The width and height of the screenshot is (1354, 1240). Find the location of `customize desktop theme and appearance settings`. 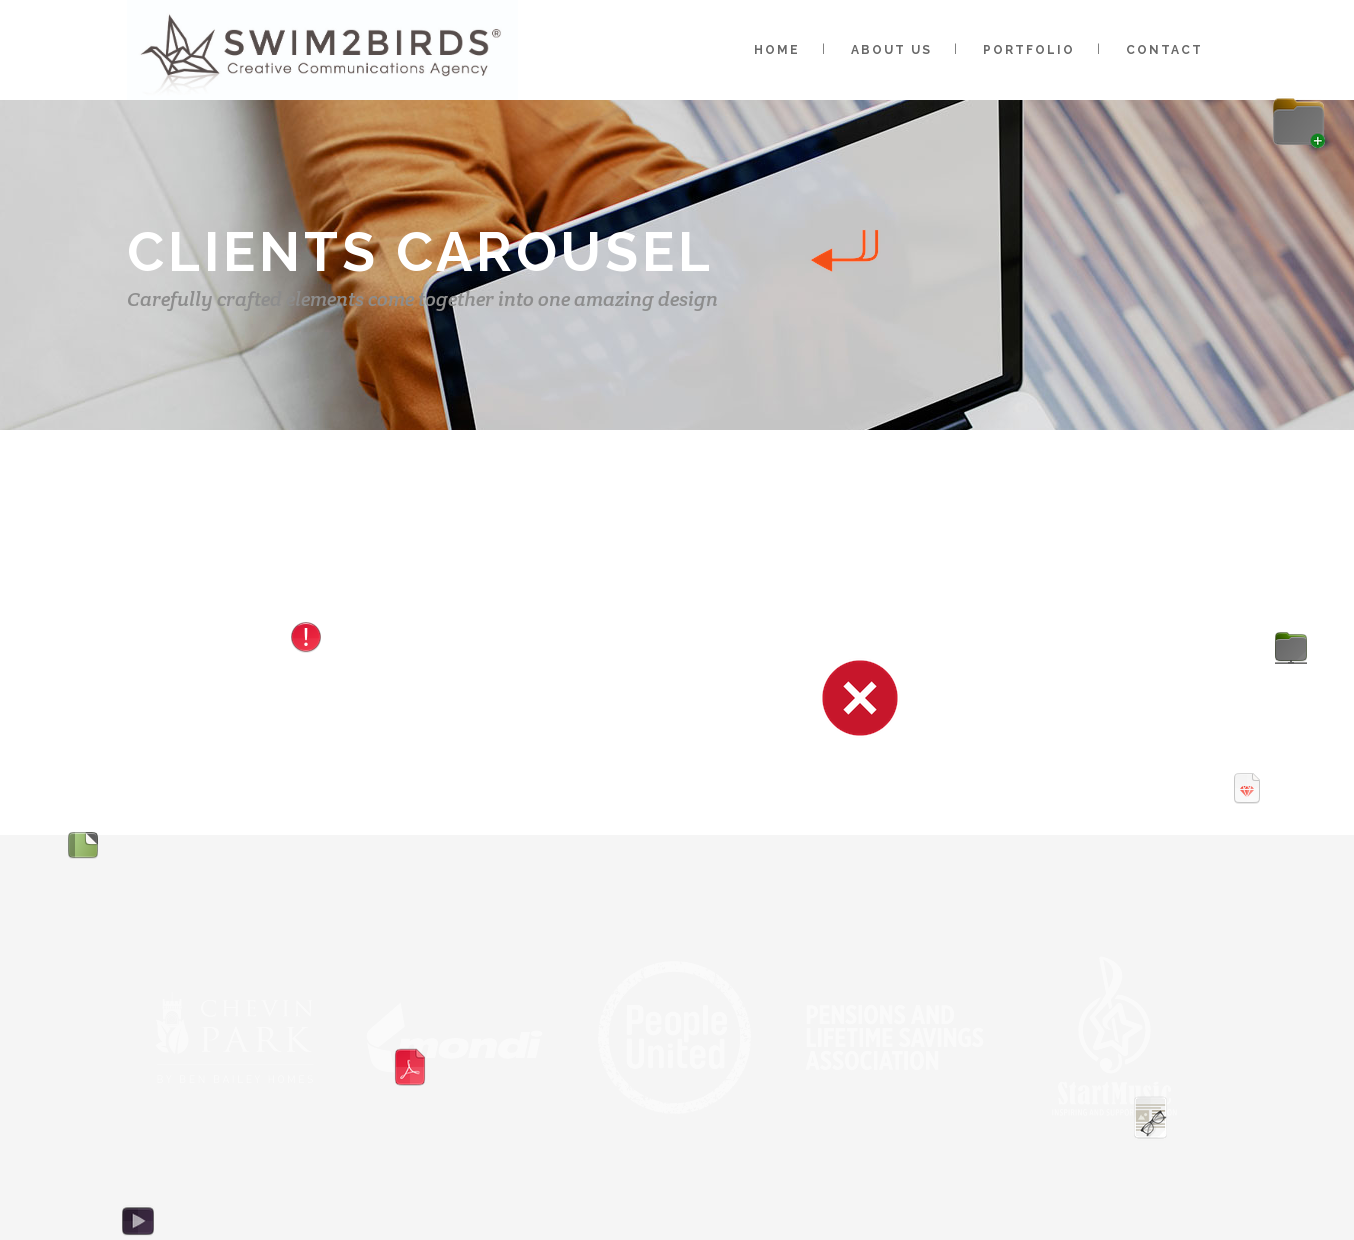

customize desktop theme and appearance settings is located at coordinates (83, 845).